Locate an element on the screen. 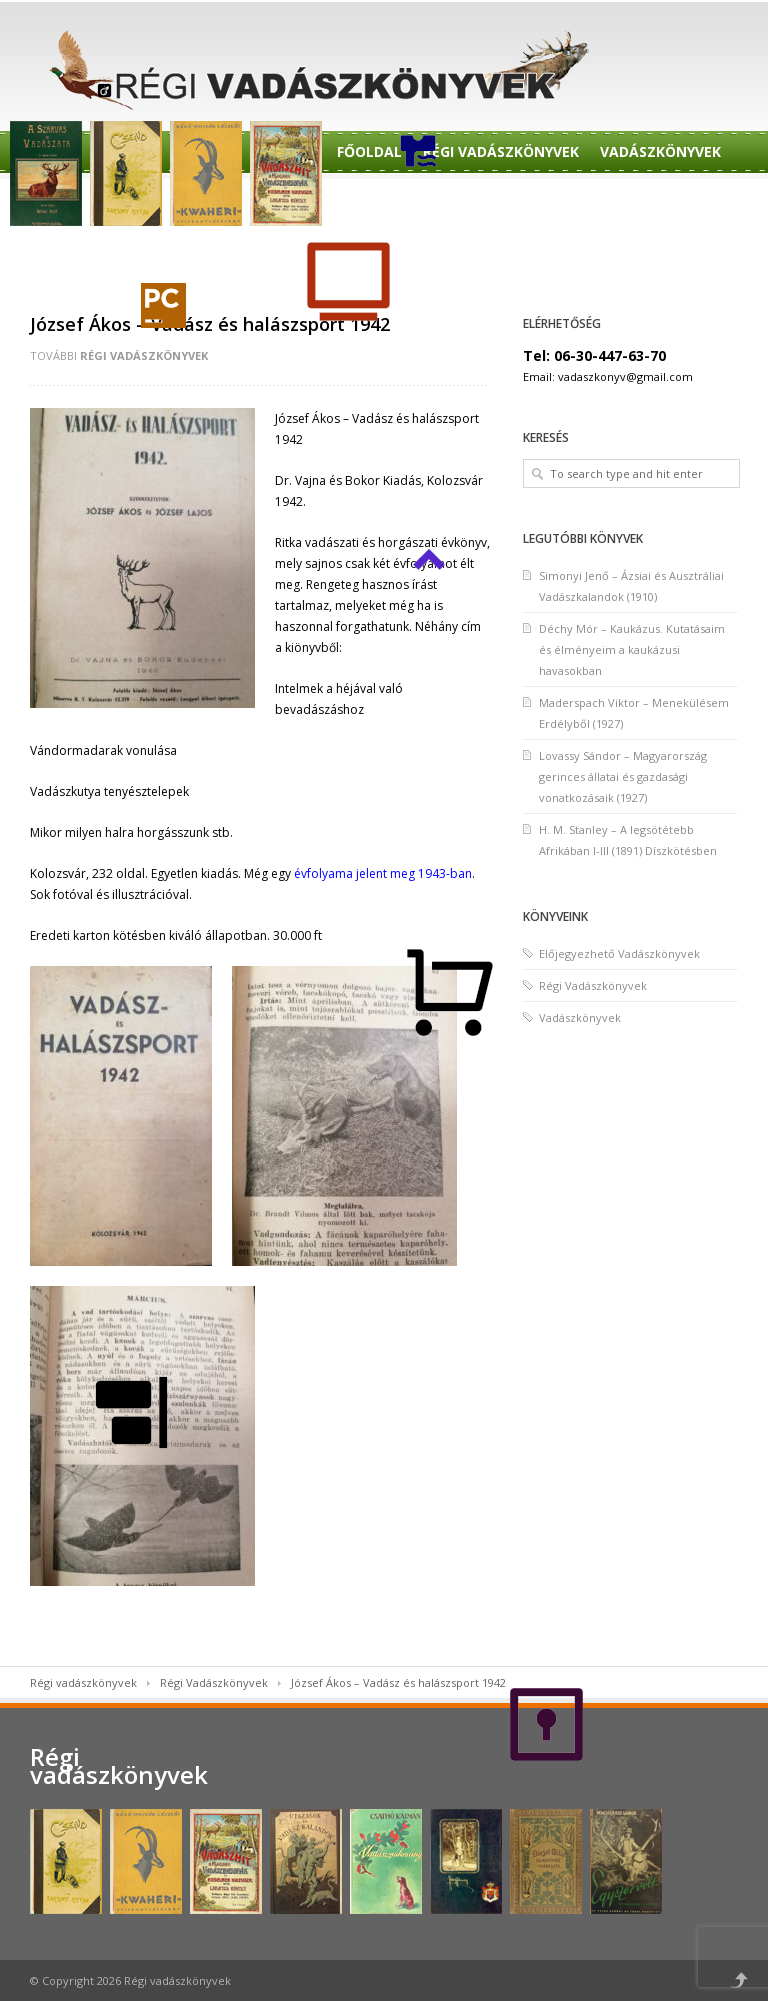  access tv or display settings is located at coordinates (348, 279).